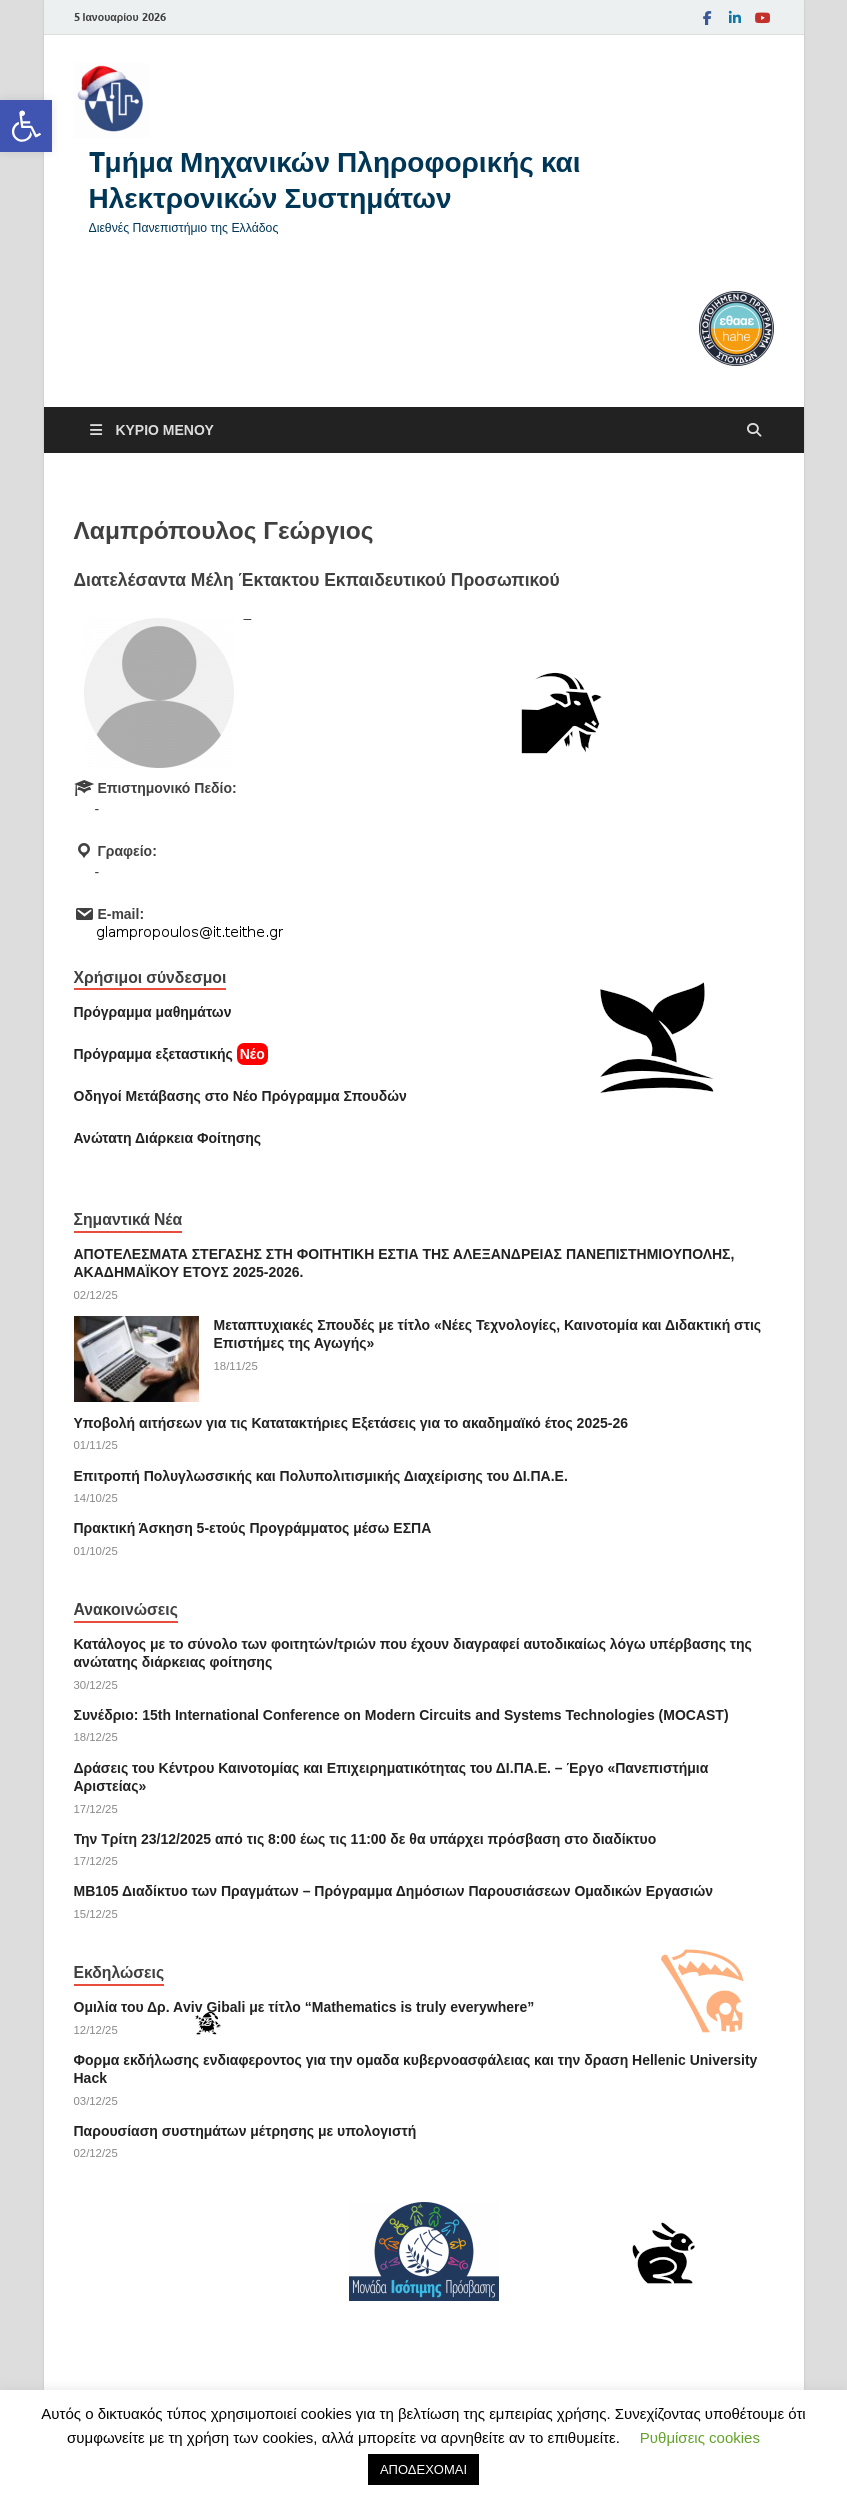 Image resolution: width=847 pixels, height=2502 pixels. What do you see at coordinates (664, 2254) in the screenshot?
I see `indicates rabbit or bunny-related content` at bounding box center [664, 2254].